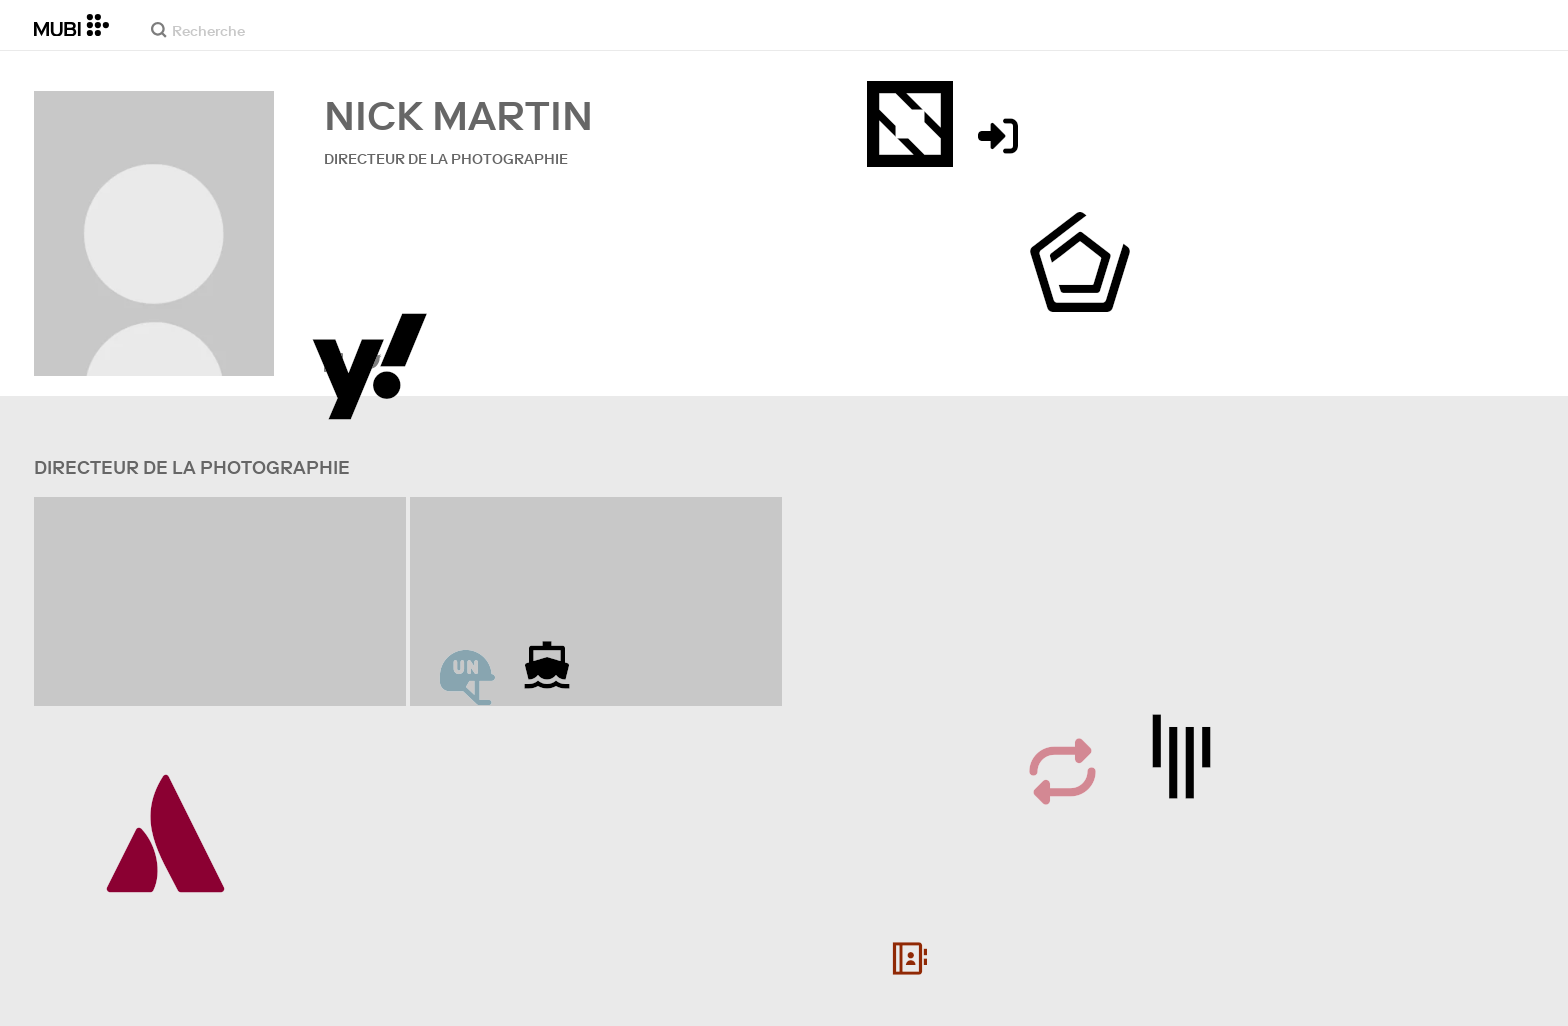  Describe the element at coordinates (165, 833) in the screenshot. I see `atlassian company logo` at that location.